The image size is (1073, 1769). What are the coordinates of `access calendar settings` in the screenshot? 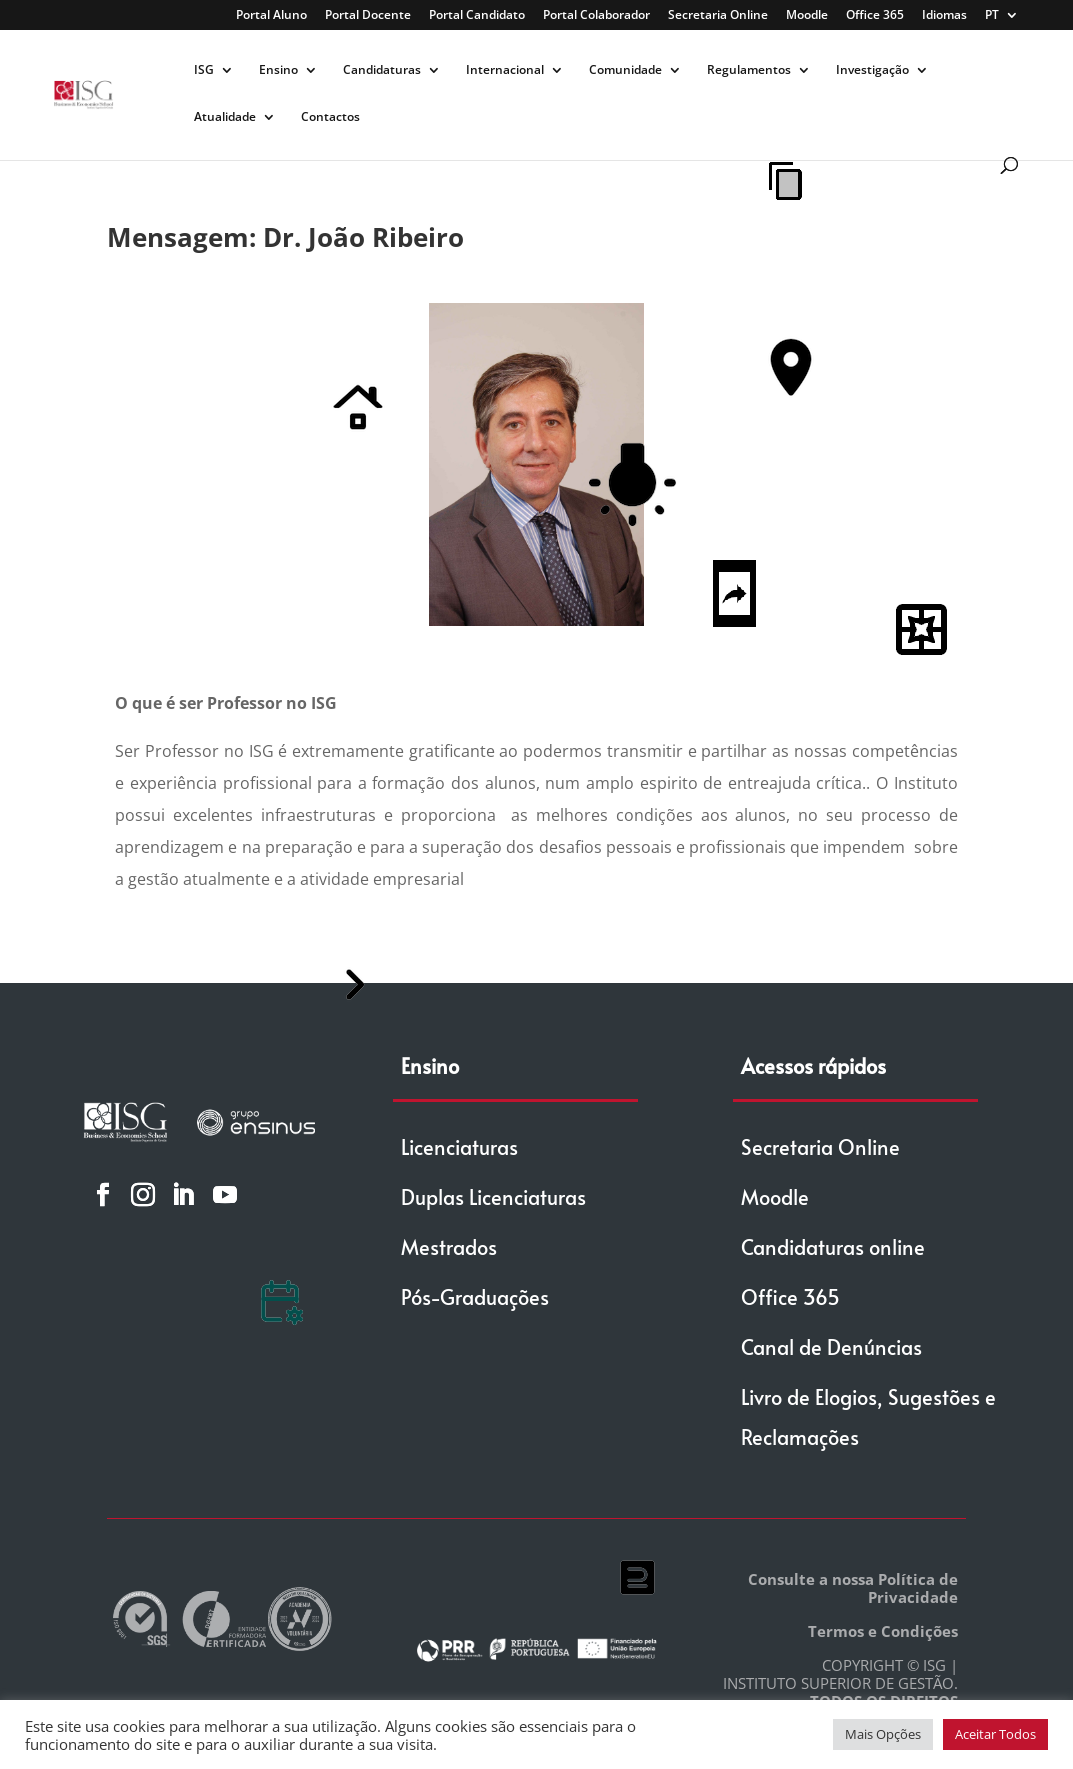 It's located at (280, 1301).